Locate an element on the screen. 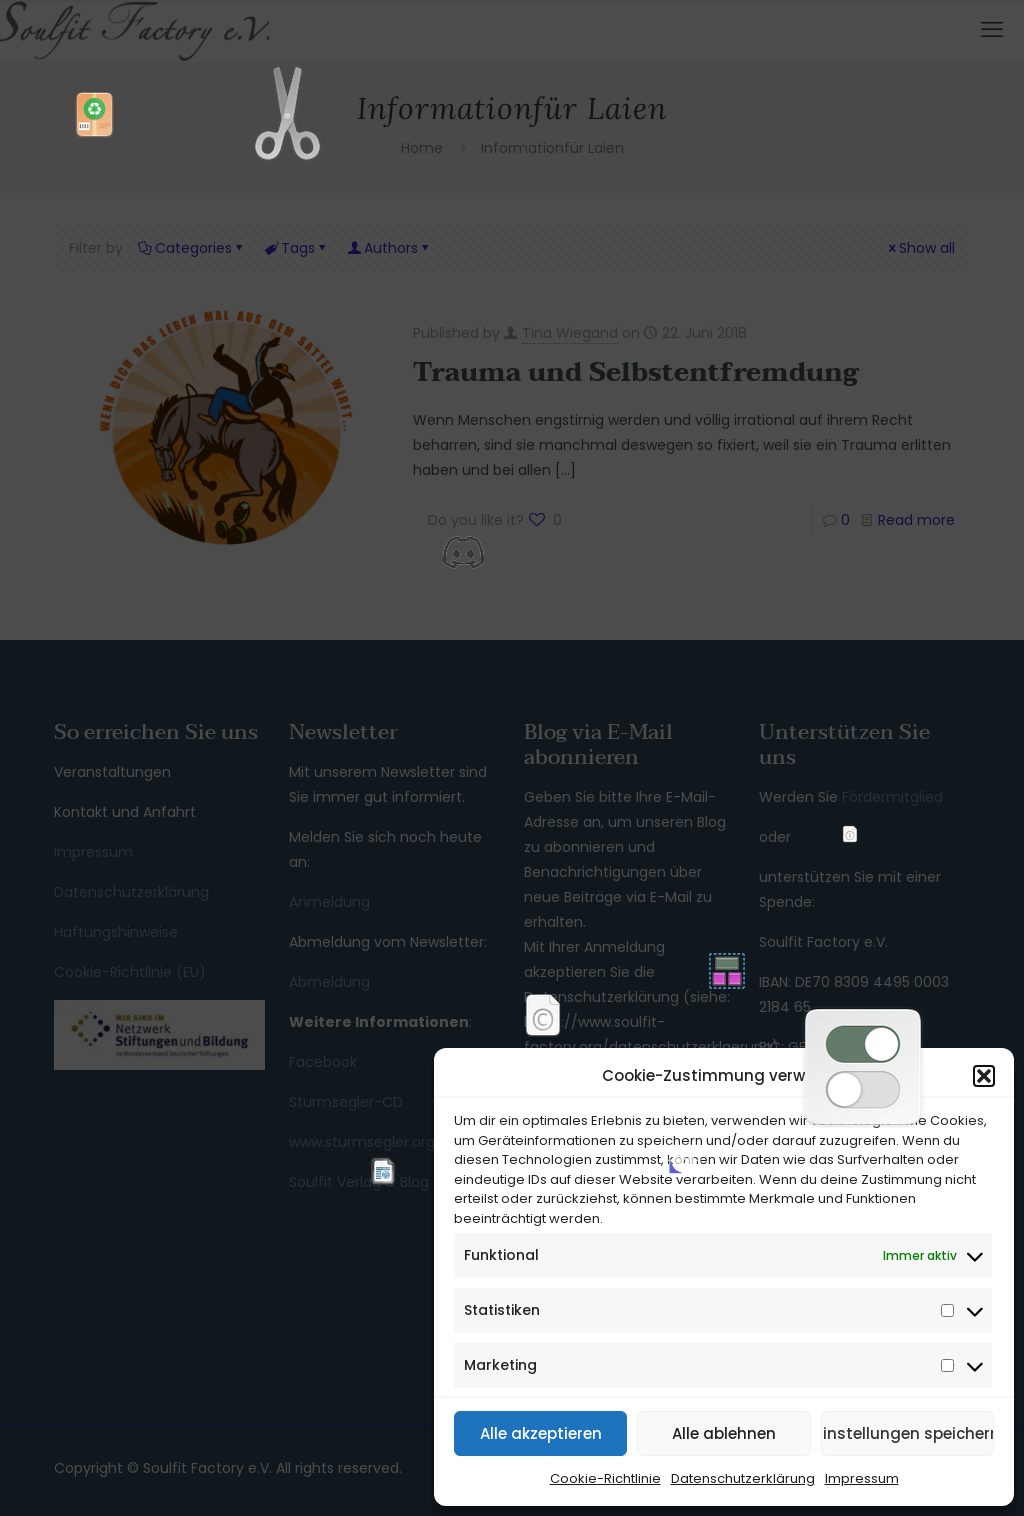 The image size is (1024, 1516). open system tweaks or customization settings is located at coordinates (863, 1067).